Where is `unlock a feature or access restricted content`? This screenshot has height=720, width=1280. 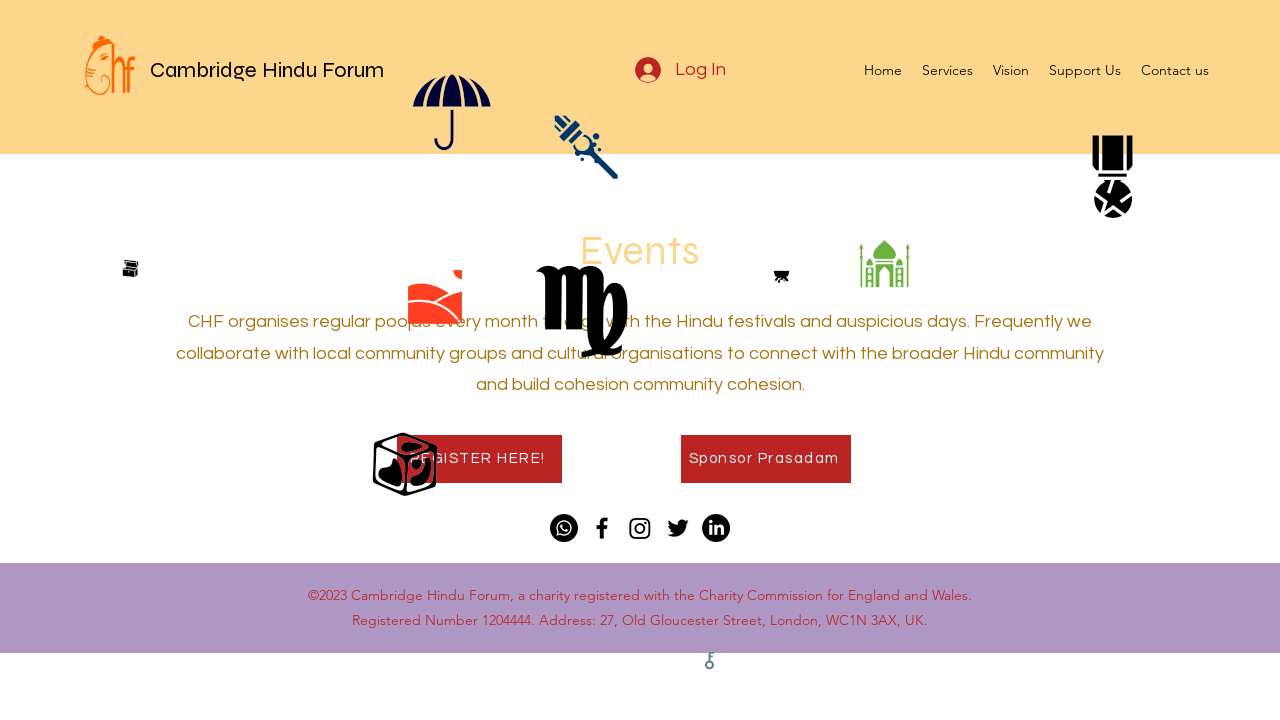 unlock a feature or access restricted content is located at coordinates (709, 660).